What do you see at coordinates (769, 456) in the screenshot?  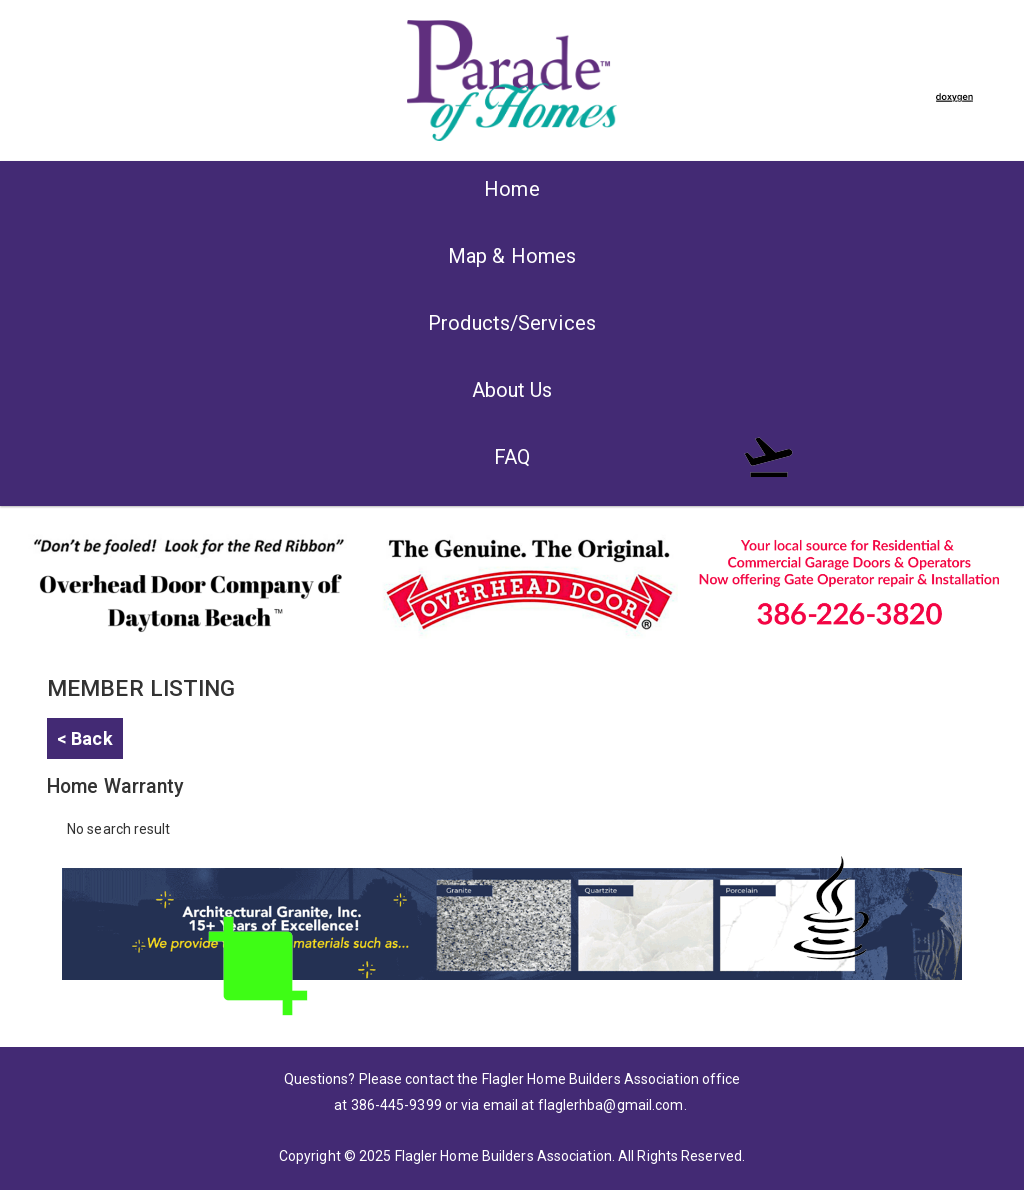 I see `view departing flights` at bounding box center [769, 456].